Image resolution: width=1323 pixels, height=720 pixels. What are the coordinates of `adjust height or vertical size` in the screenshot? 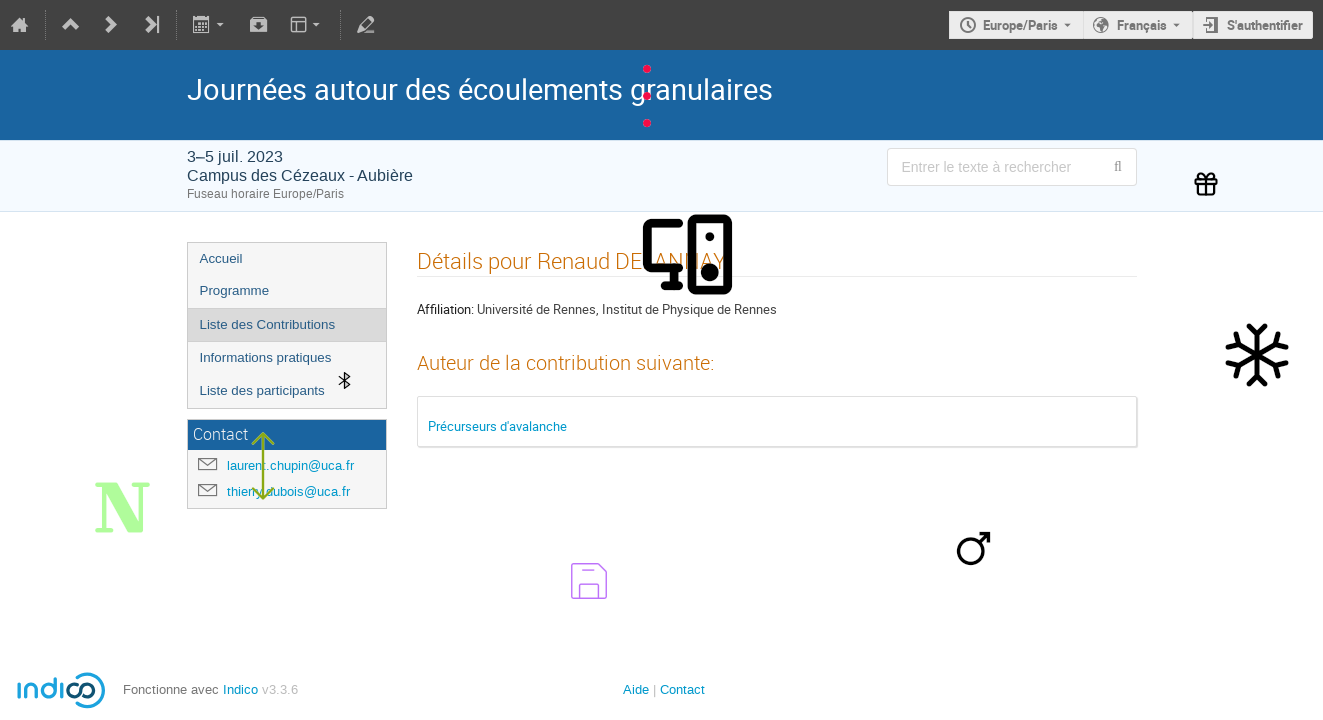 It's located at (263, 466).